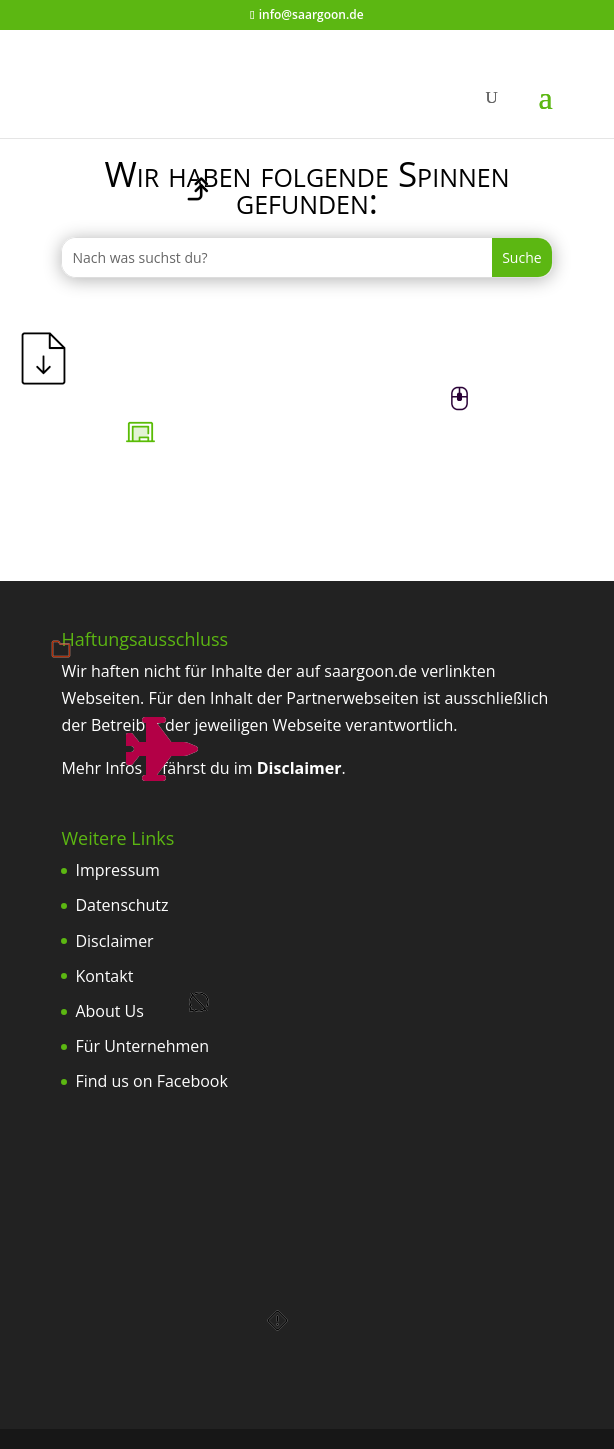  What do you see at coordinates (140, 432) in the screenshot?
I see `open presentation or teaching mode` at bounding box center [140, 432].